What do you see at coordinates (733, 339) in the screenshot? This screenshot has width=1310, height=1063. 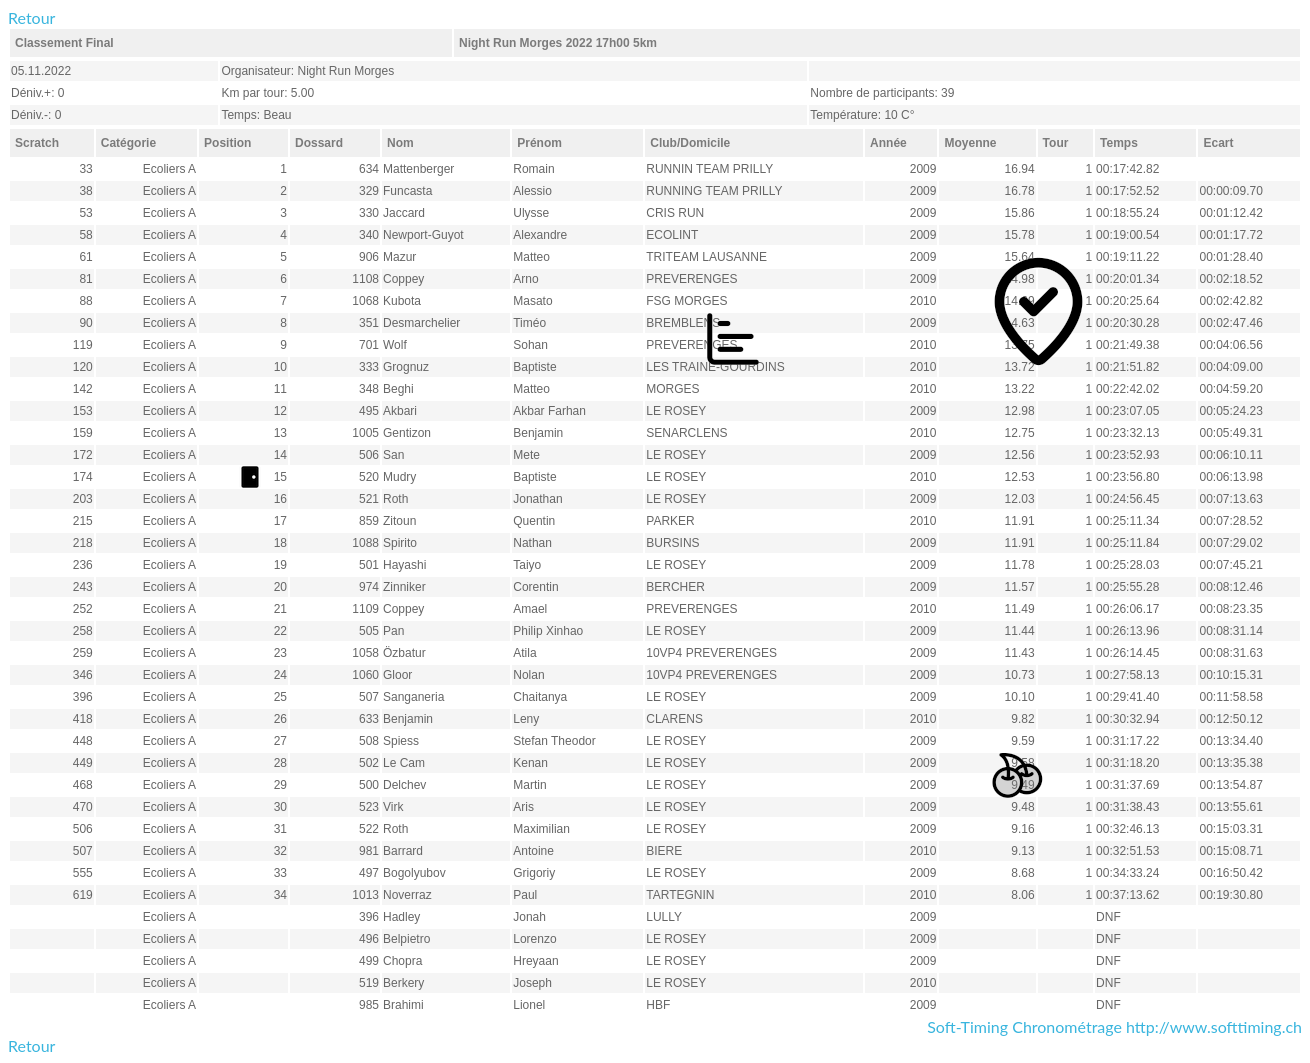 I see `view bar chart analytics` at bounding box center [733, 339].